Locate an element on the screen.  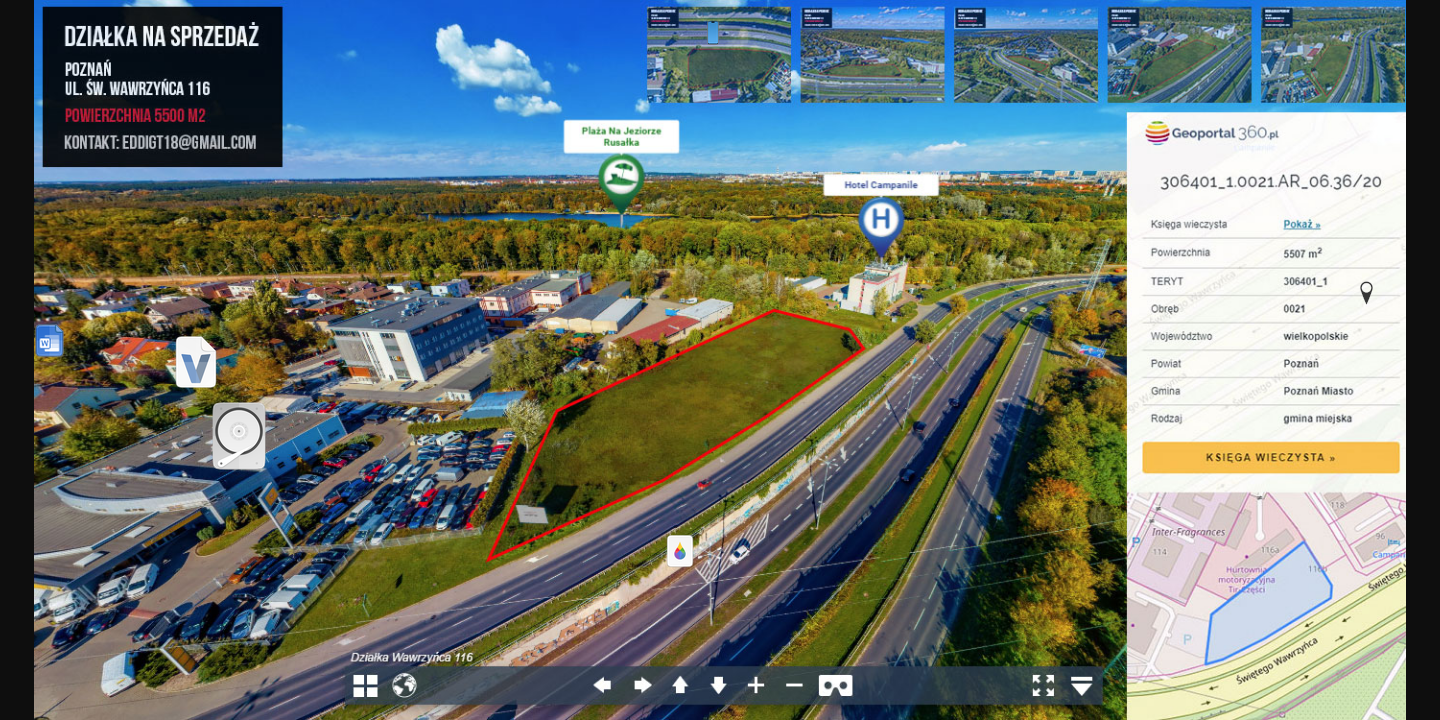
an ICC color profile file is located at coordinates (680, 551).